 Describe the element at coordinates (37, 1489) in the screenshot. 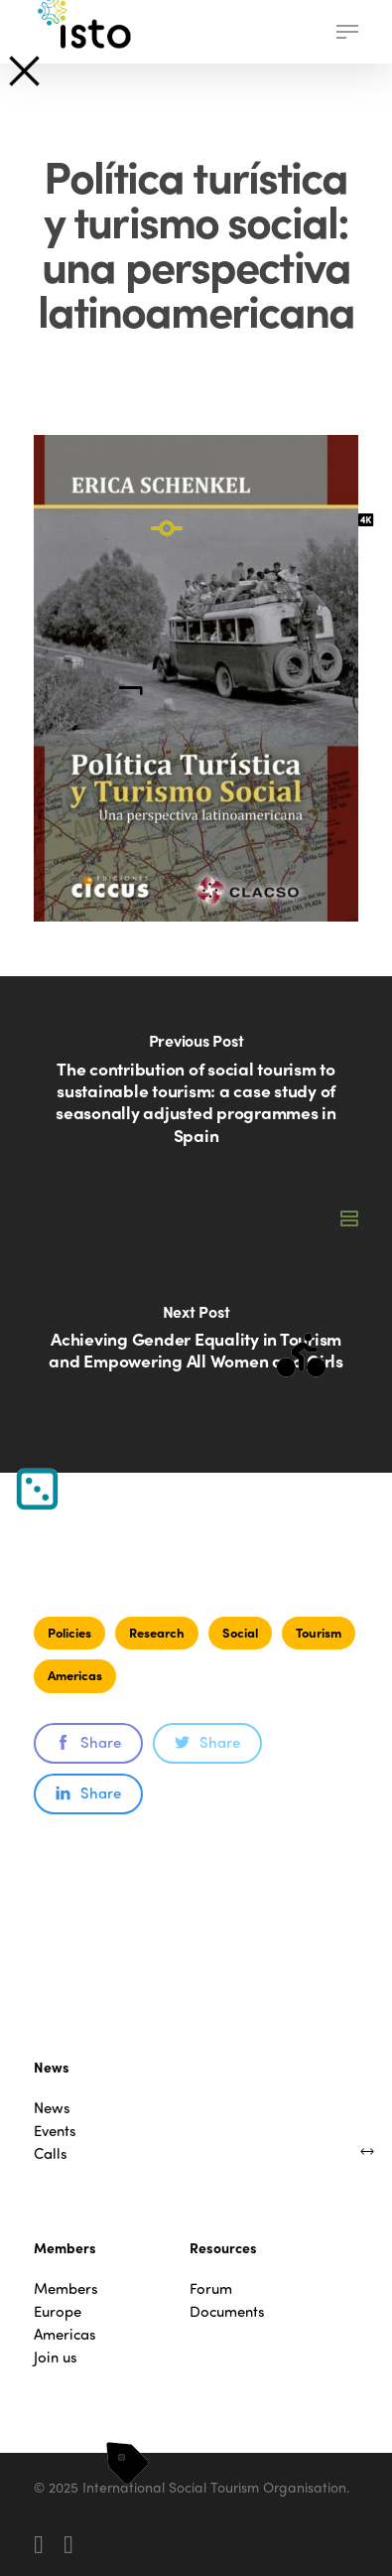

I see `randomize or shuffle content` at that location.